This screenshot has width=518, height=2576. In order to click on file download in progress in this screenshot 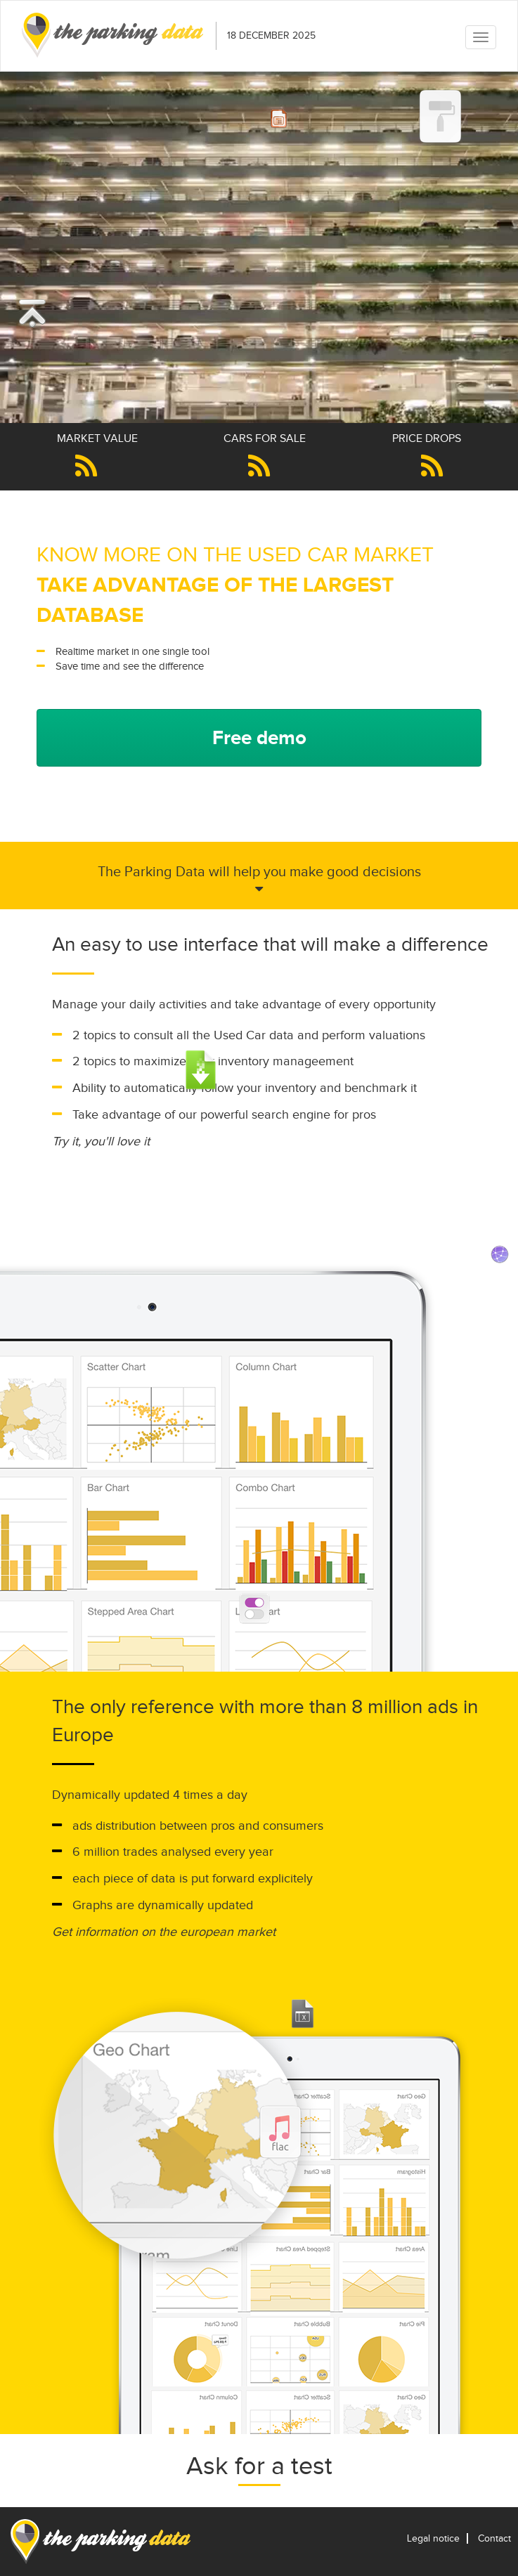, I will do `click(200, 1070)`.